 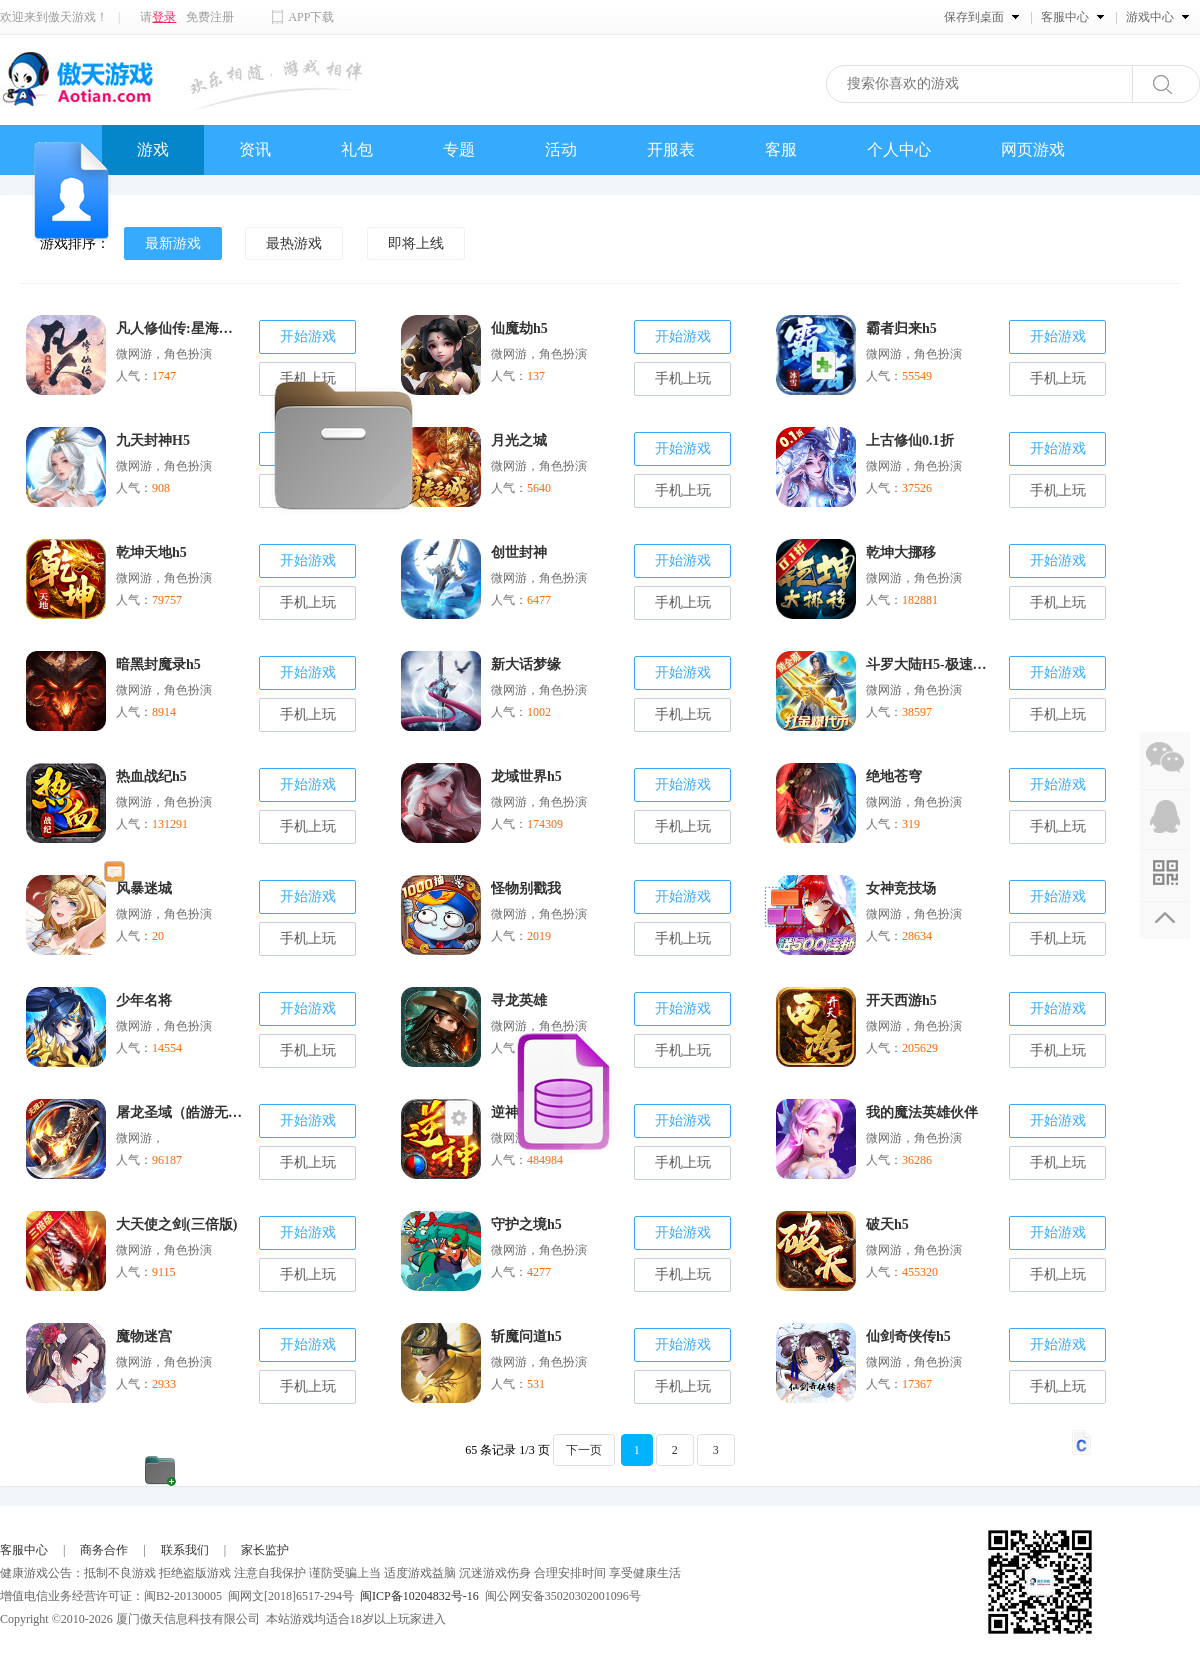 What do you see at coordinates (1081, 1442) in the screenshot?
I see `a C programming language source file` at bounding box center [1081, 1442].